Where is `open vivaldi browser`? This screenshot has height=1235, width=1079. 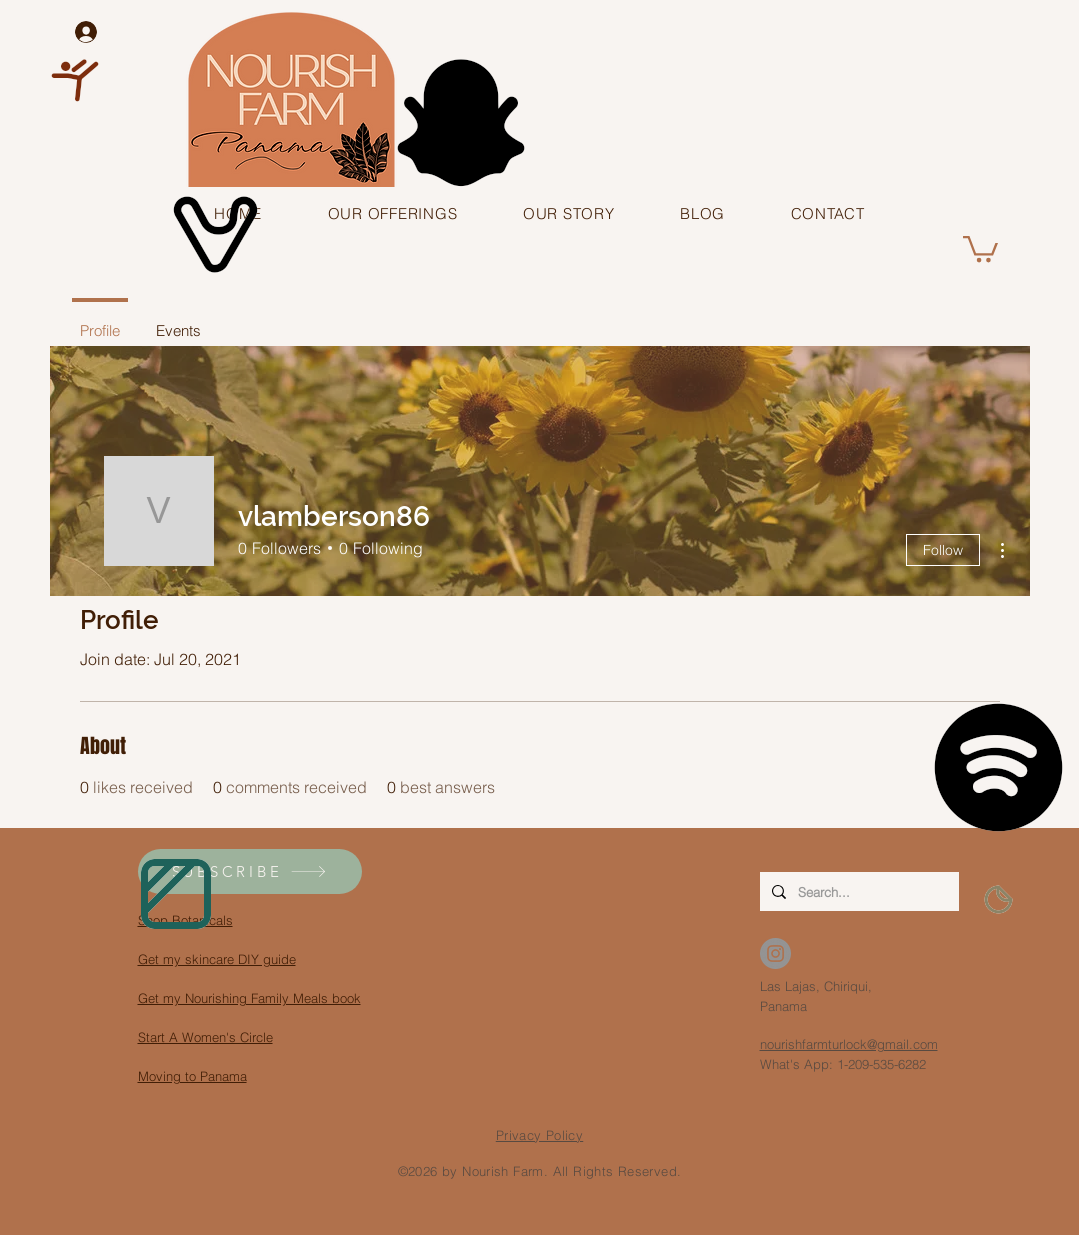 open vivaldi browser is located at coordinates (215, 234).